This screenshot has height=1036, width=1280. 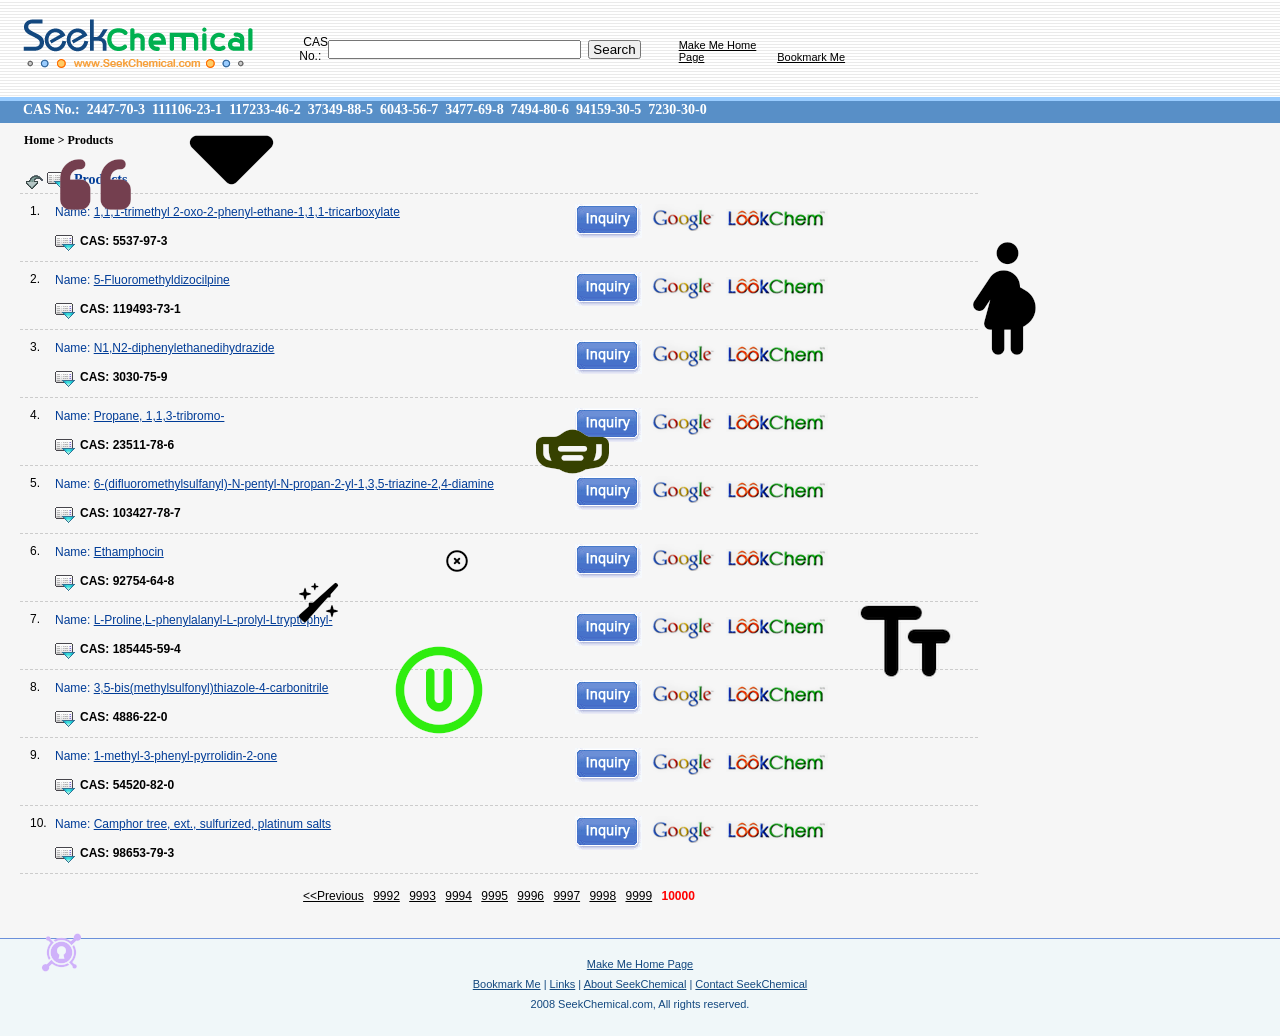 I want to click on indicates pregnancy-related content or services, so click(x=1007, y=298).